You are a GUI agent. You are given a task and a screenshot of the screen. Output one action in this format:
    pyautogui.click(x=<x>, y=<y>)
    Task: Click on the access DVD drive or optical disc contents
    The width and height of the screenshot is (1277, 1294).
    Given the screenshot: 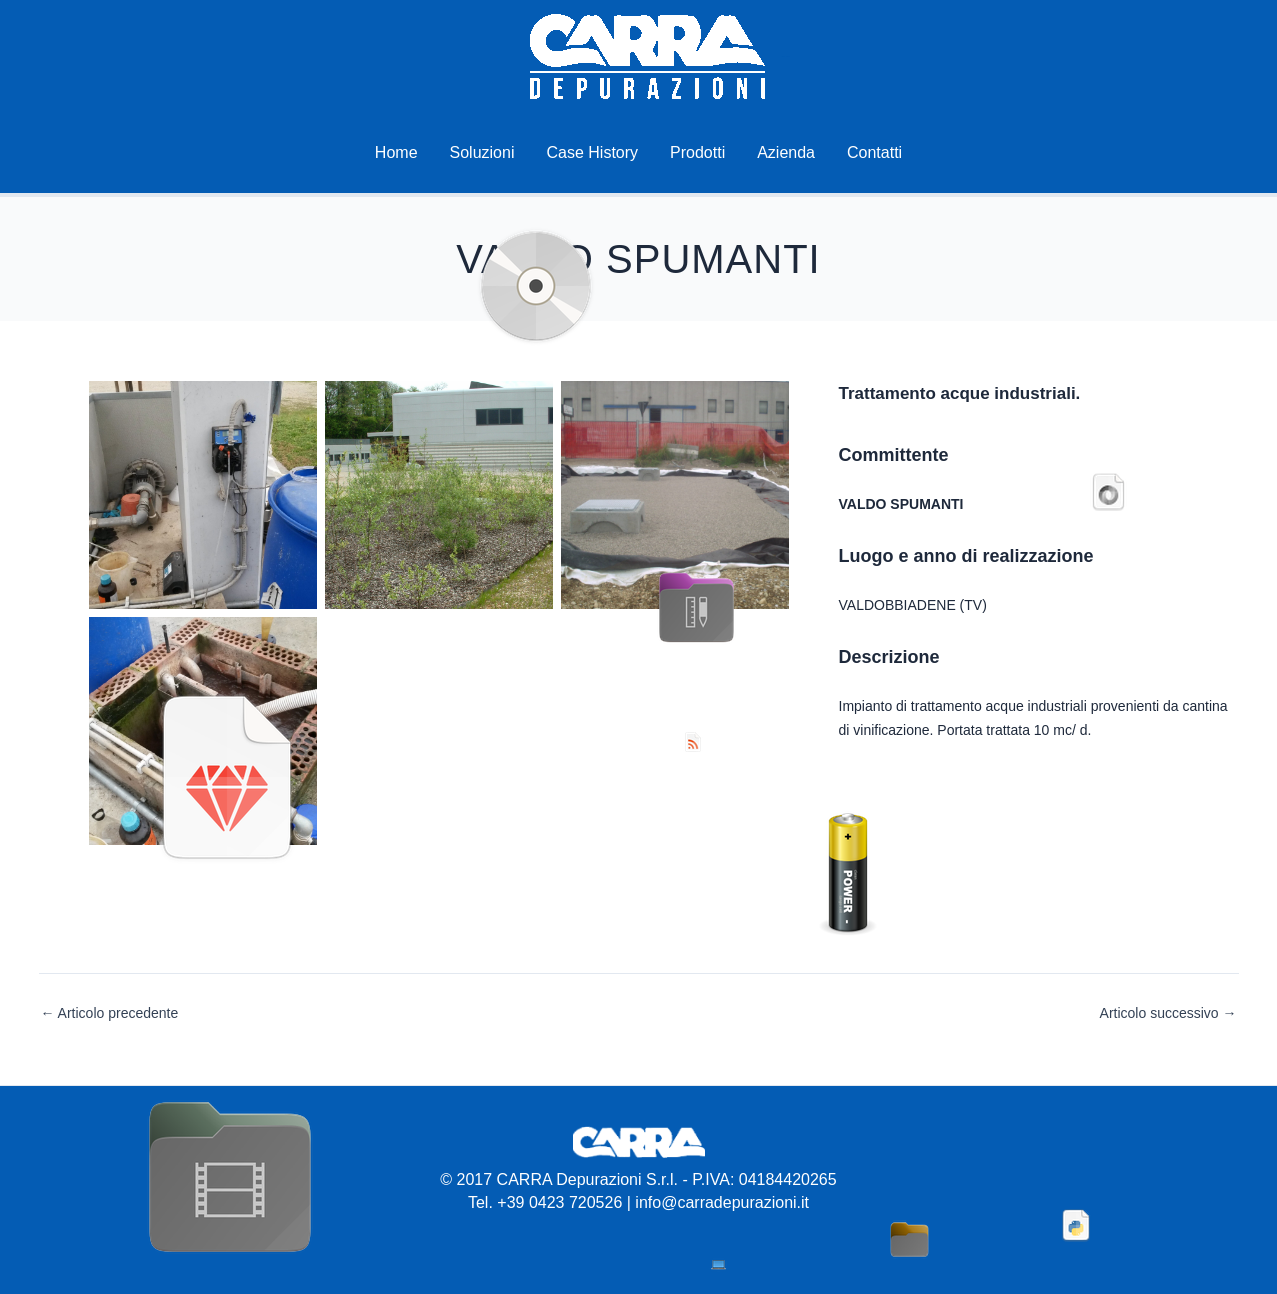 What is the action you would take?
    pyautogui.click(x=536, y=286)
    